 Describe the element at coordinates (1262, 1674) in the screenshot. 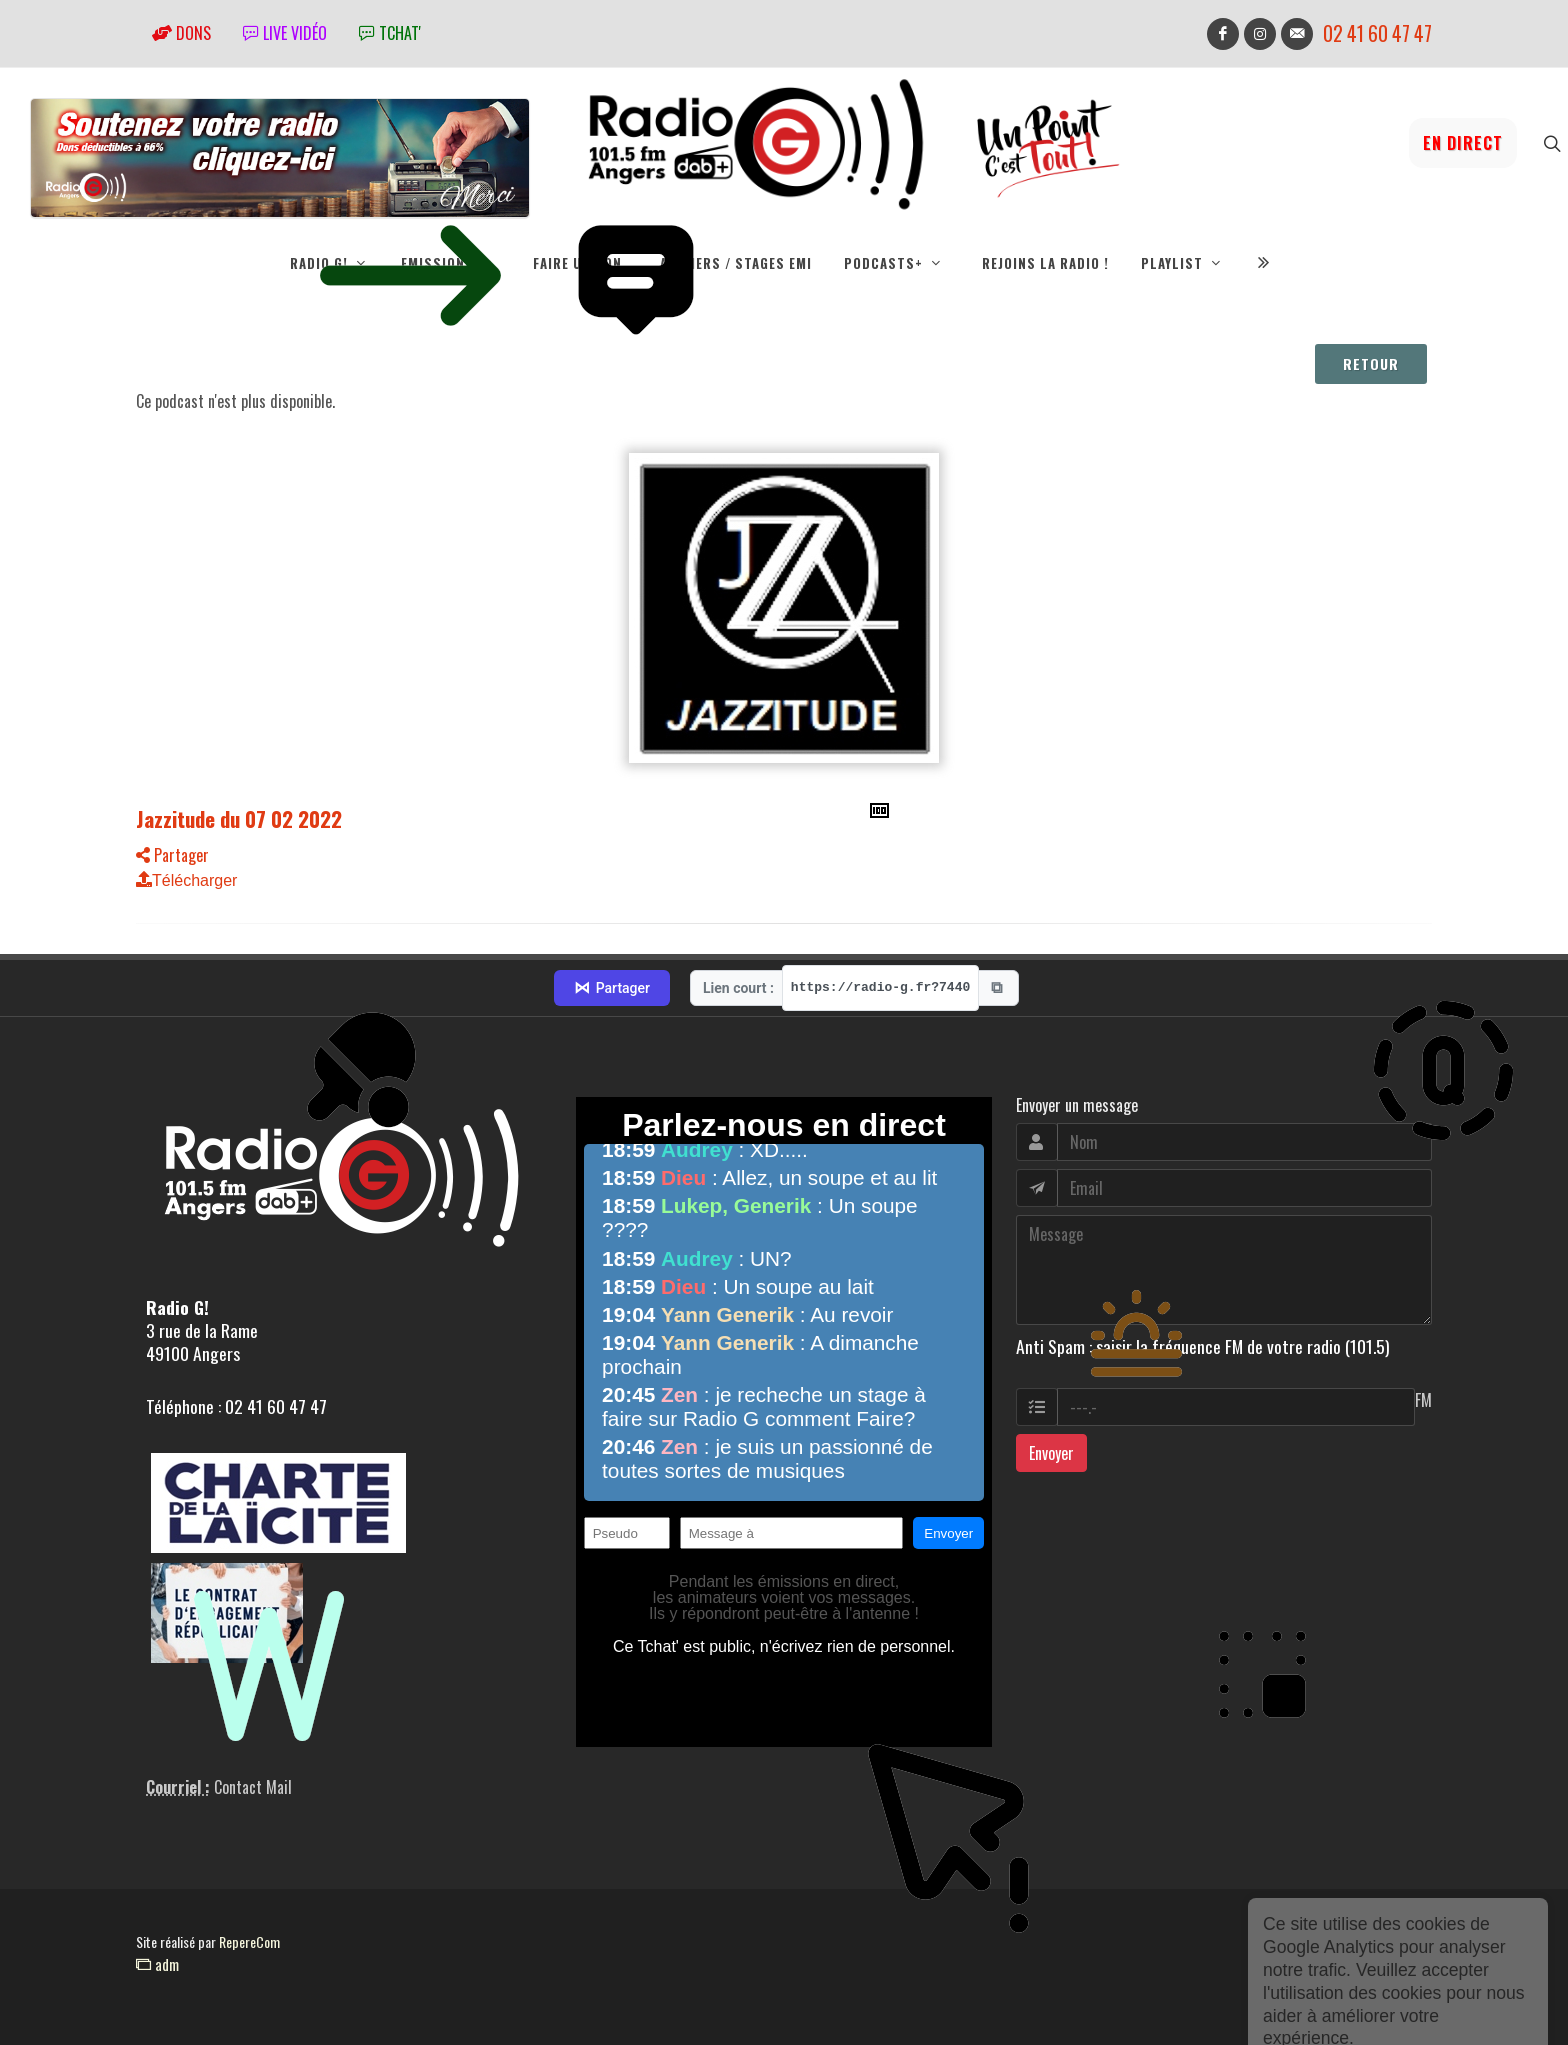

I see `align content to bottom-right corner` at that location.